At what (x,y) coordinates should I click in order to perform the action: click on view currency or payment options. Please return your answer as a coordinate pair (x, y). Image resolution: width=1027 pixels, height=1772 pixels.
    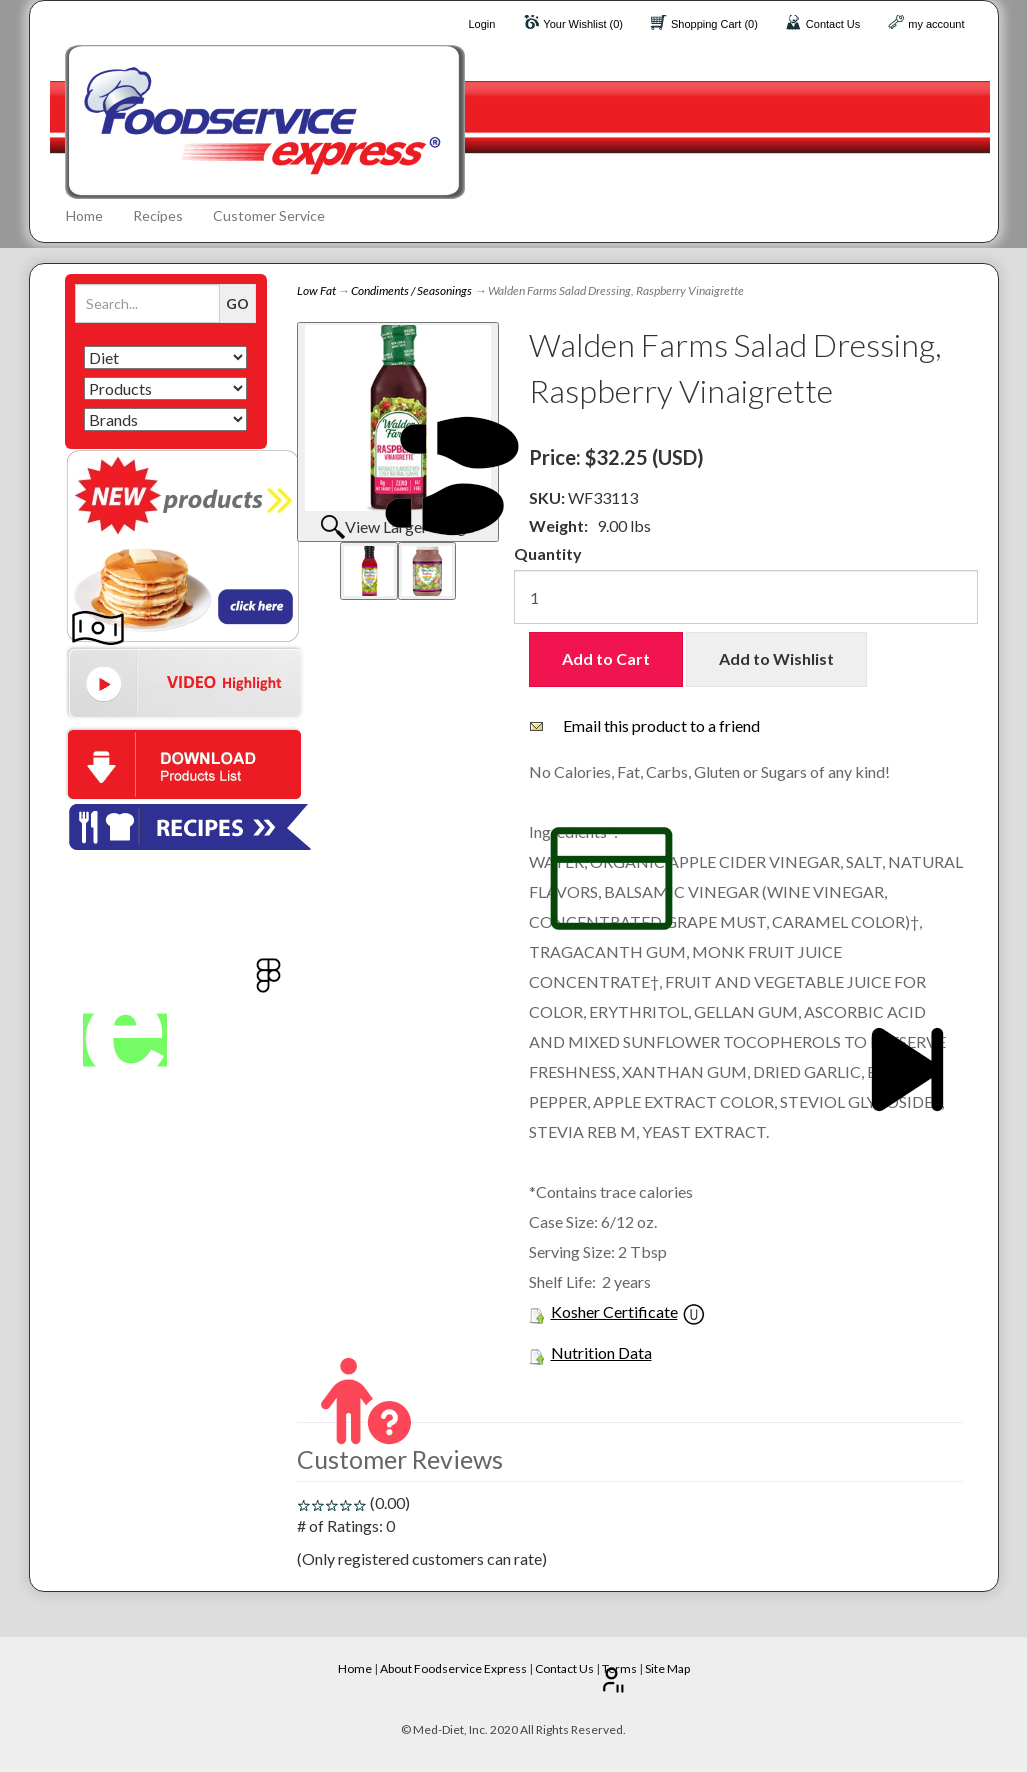
    Looking at the image, I should click on (98, 628).